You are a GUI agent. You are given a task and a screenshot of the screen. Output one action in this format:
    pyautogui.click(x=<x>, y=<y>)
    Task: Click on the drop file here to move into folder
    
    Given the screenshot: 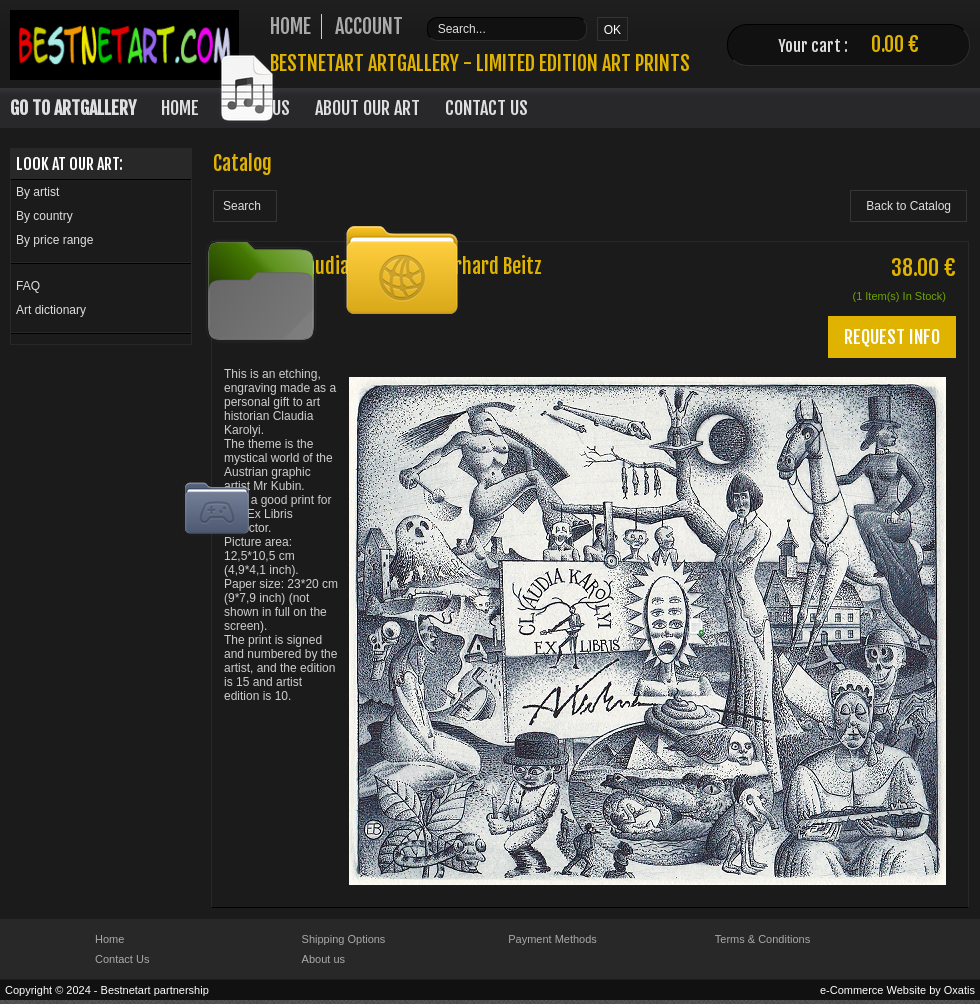 What is the action you would take?
    pyautogui.click(x=261, y=291)
    